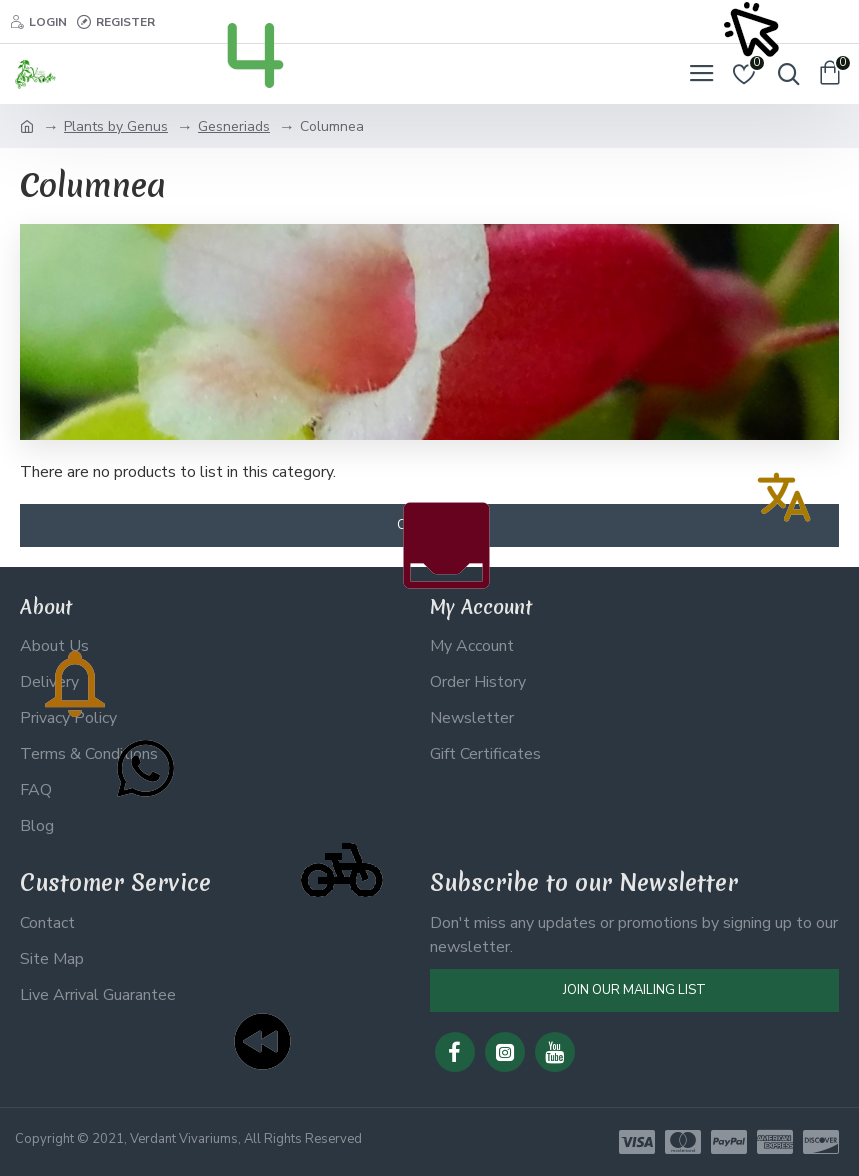  Describe the element at coordinates (145, 768) in the screenshot. I see `open WhatsApp messaging app` at that location.